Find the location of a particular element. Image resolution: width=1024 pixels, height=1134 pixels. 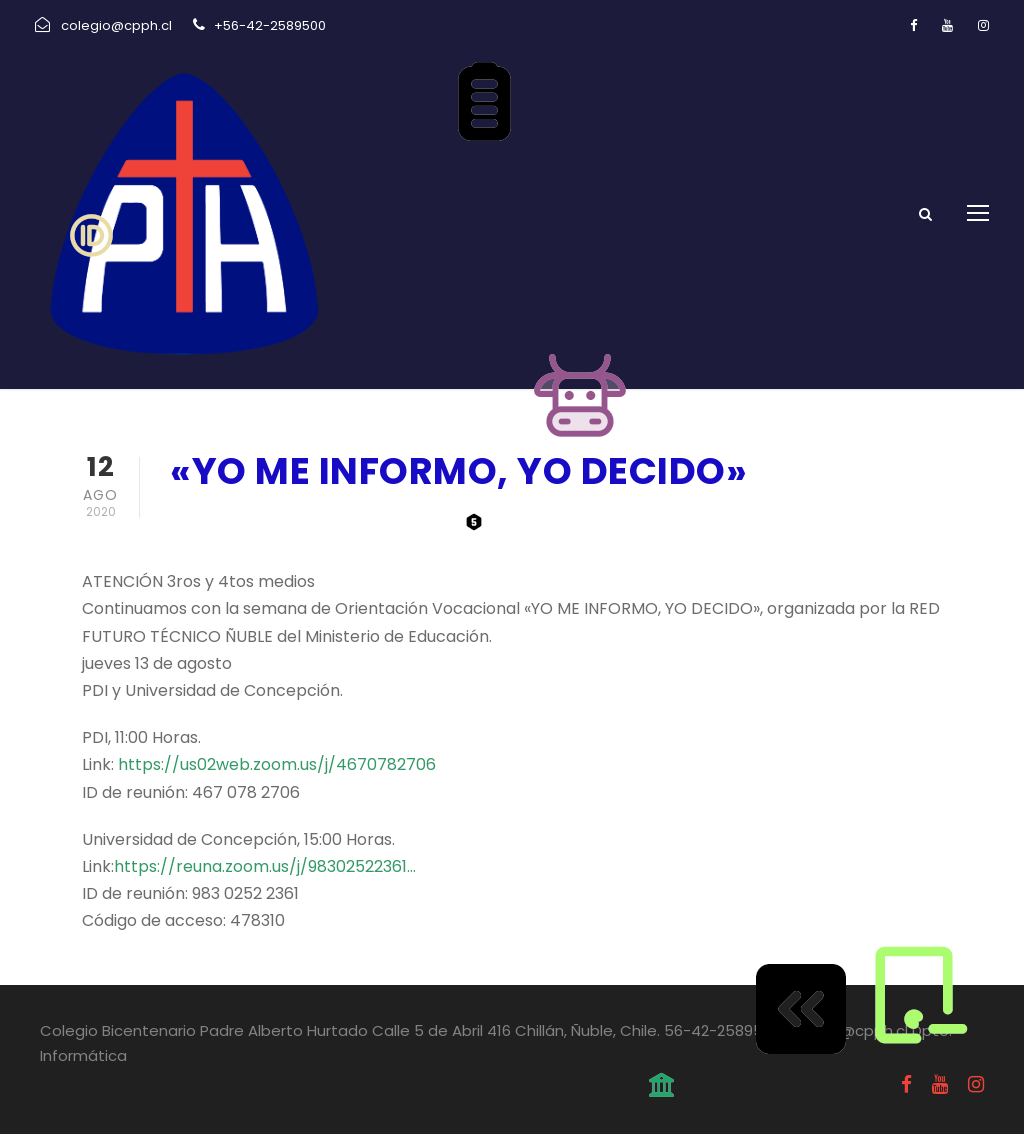

step 5 in a multi-step process is located at coordinates (474, 522).